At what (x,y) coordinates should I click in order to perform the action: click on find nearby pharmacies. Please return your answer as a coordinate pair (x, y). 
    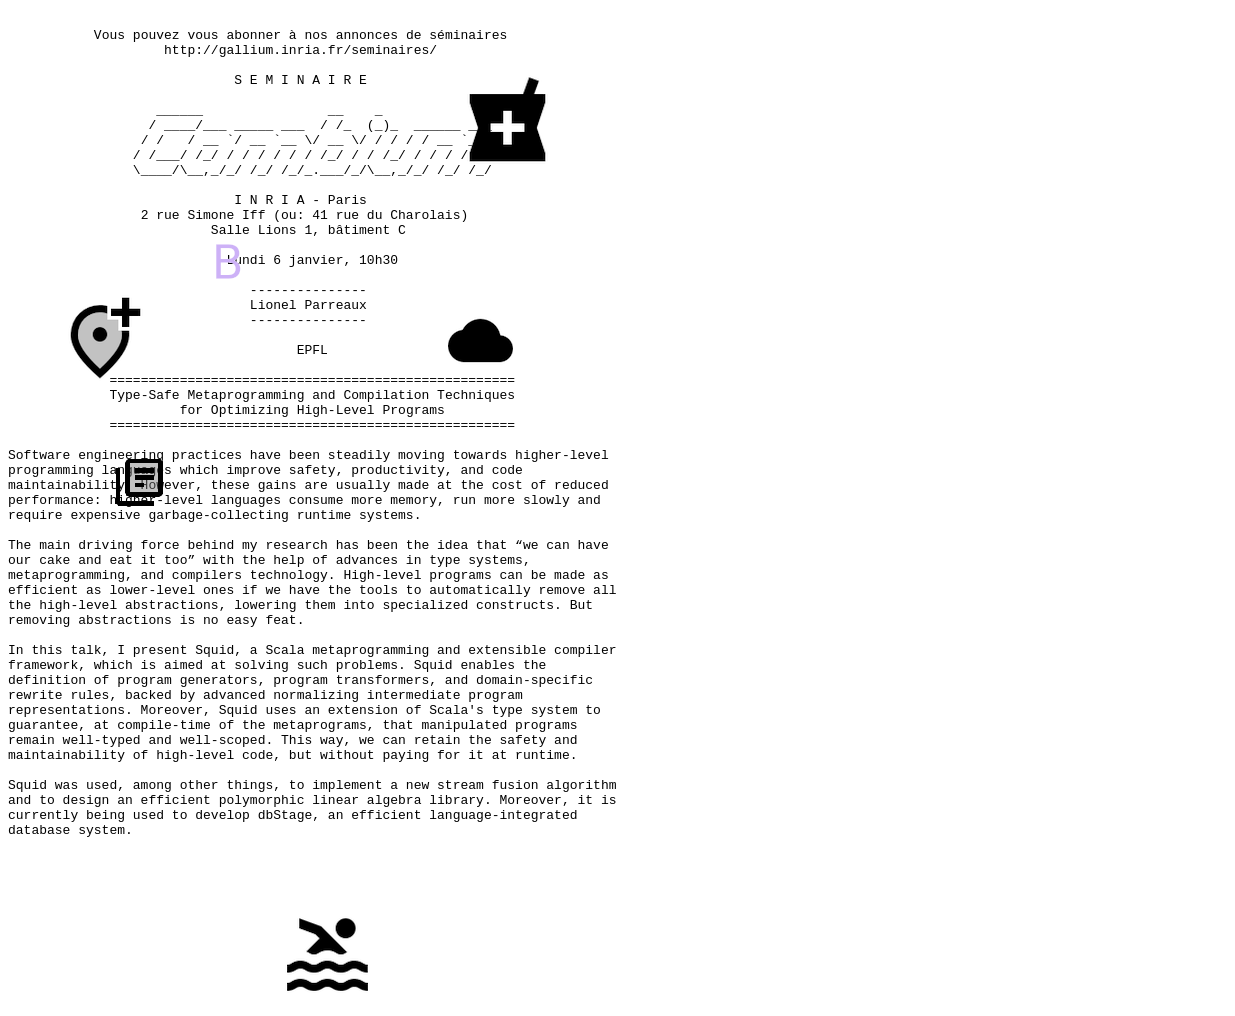
    Looking at the image, I should click on (507, 123).